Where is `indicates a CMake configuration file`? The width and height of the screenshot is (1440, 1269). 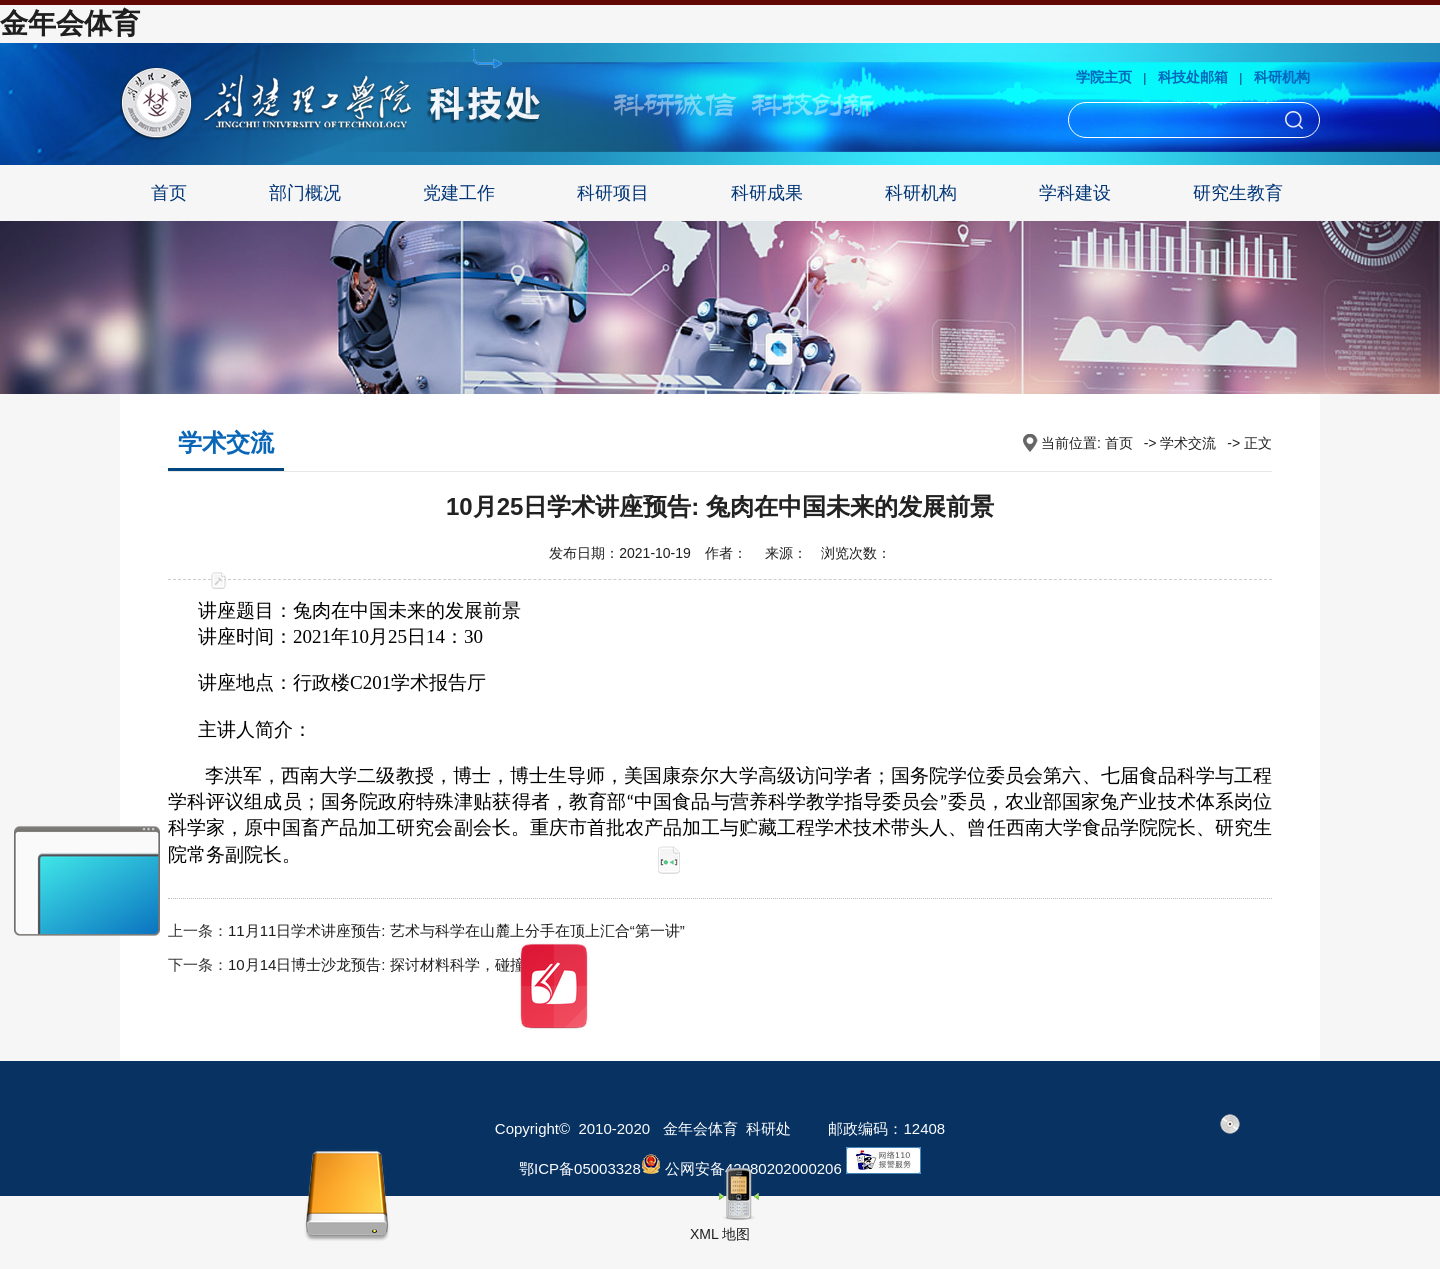
indicates a CMake configuration file is located at coordinates (218, 580).